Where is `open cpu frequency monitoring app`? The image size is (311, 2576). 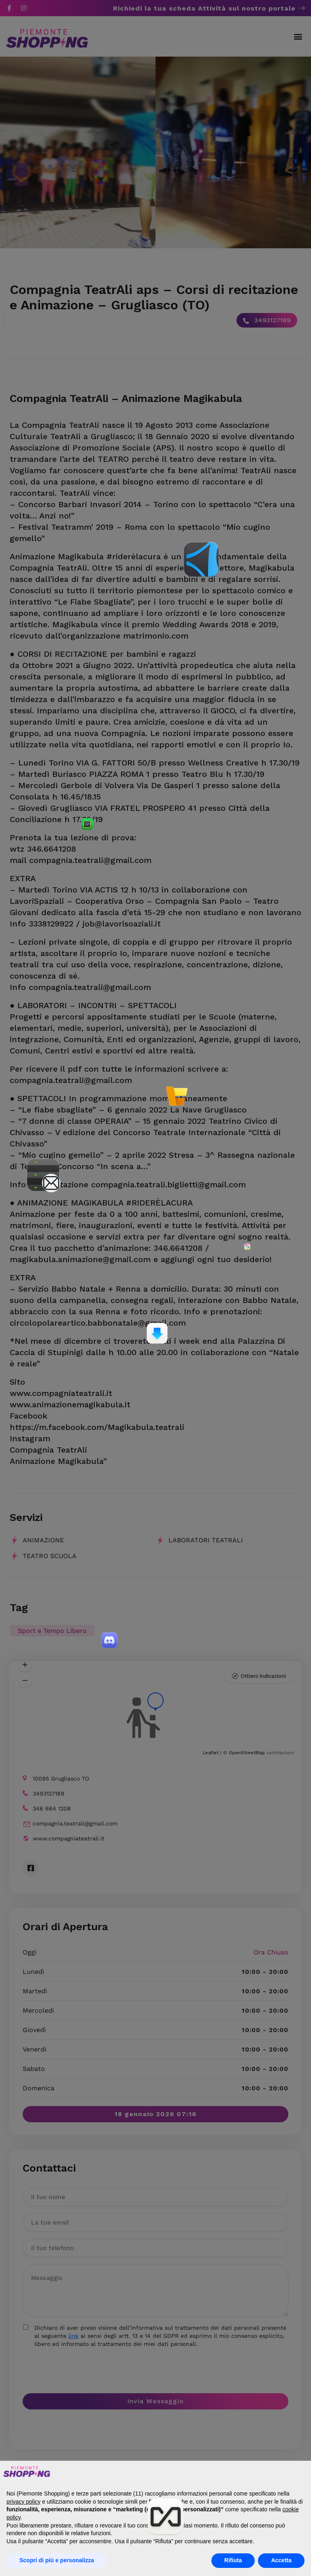 open cpu frequency monitoring app is located at coordinates (87, 824).